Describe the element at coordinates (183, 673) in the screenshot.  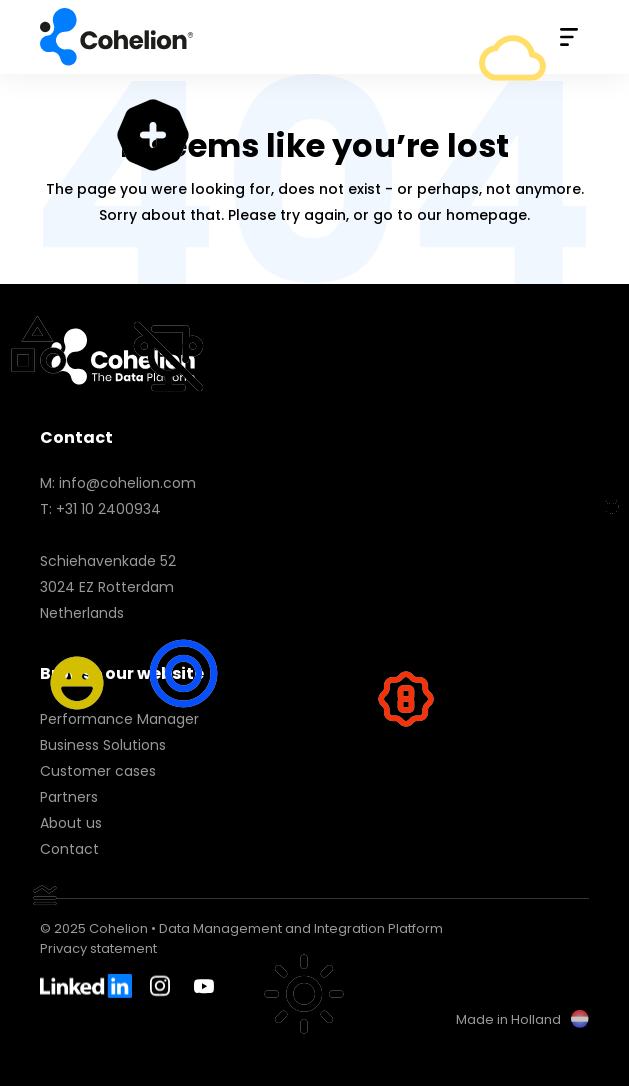
I see `playstation circle button icon` at that location.